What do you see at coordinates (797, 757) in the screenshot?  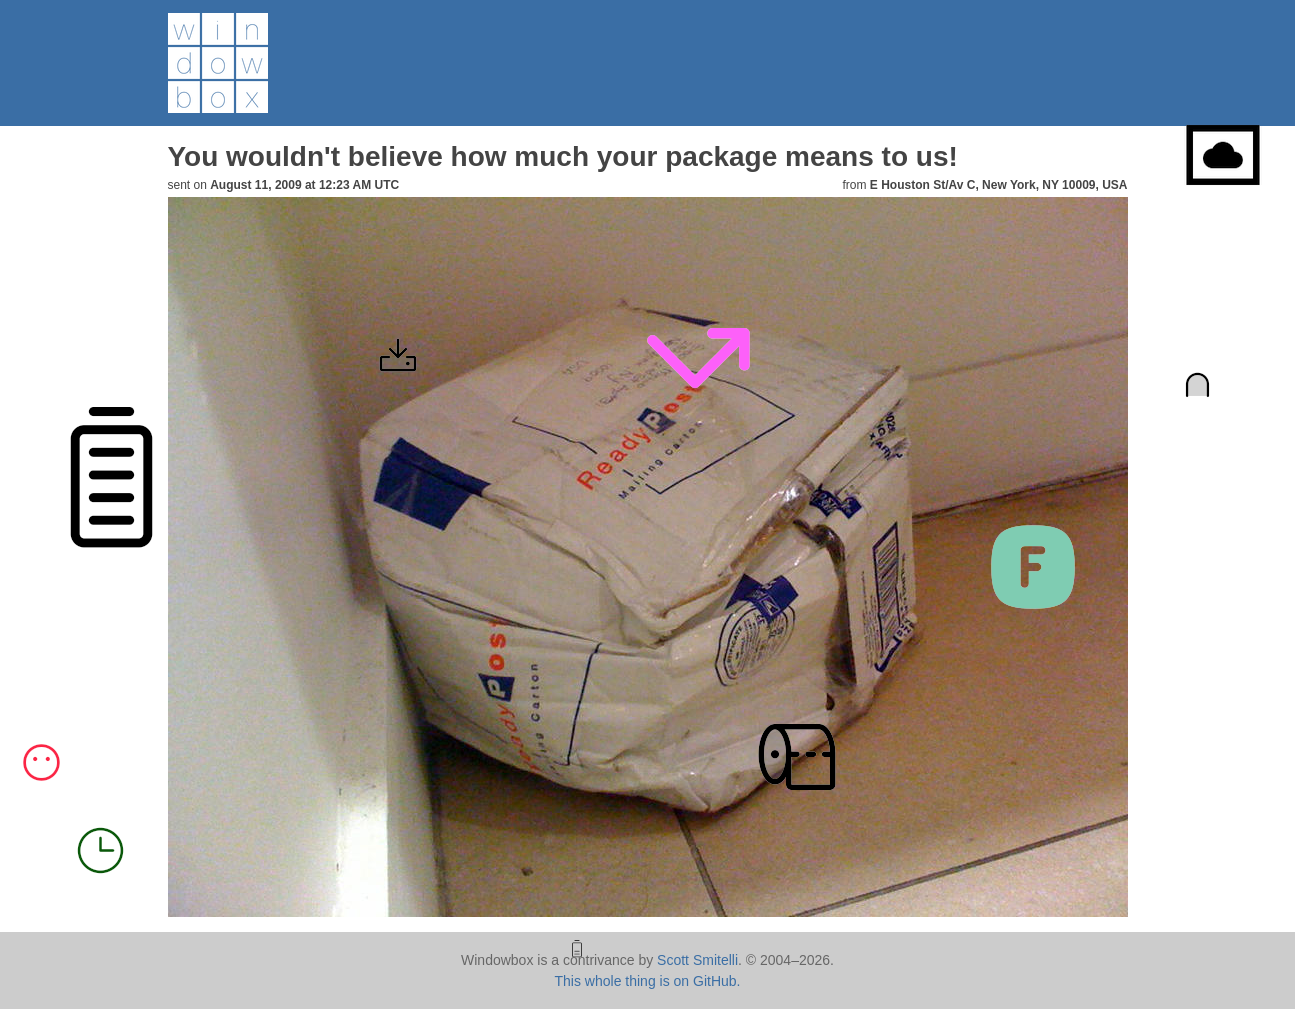 I see `bathroom or restroom location indicator` at bounding box center [797, 757].